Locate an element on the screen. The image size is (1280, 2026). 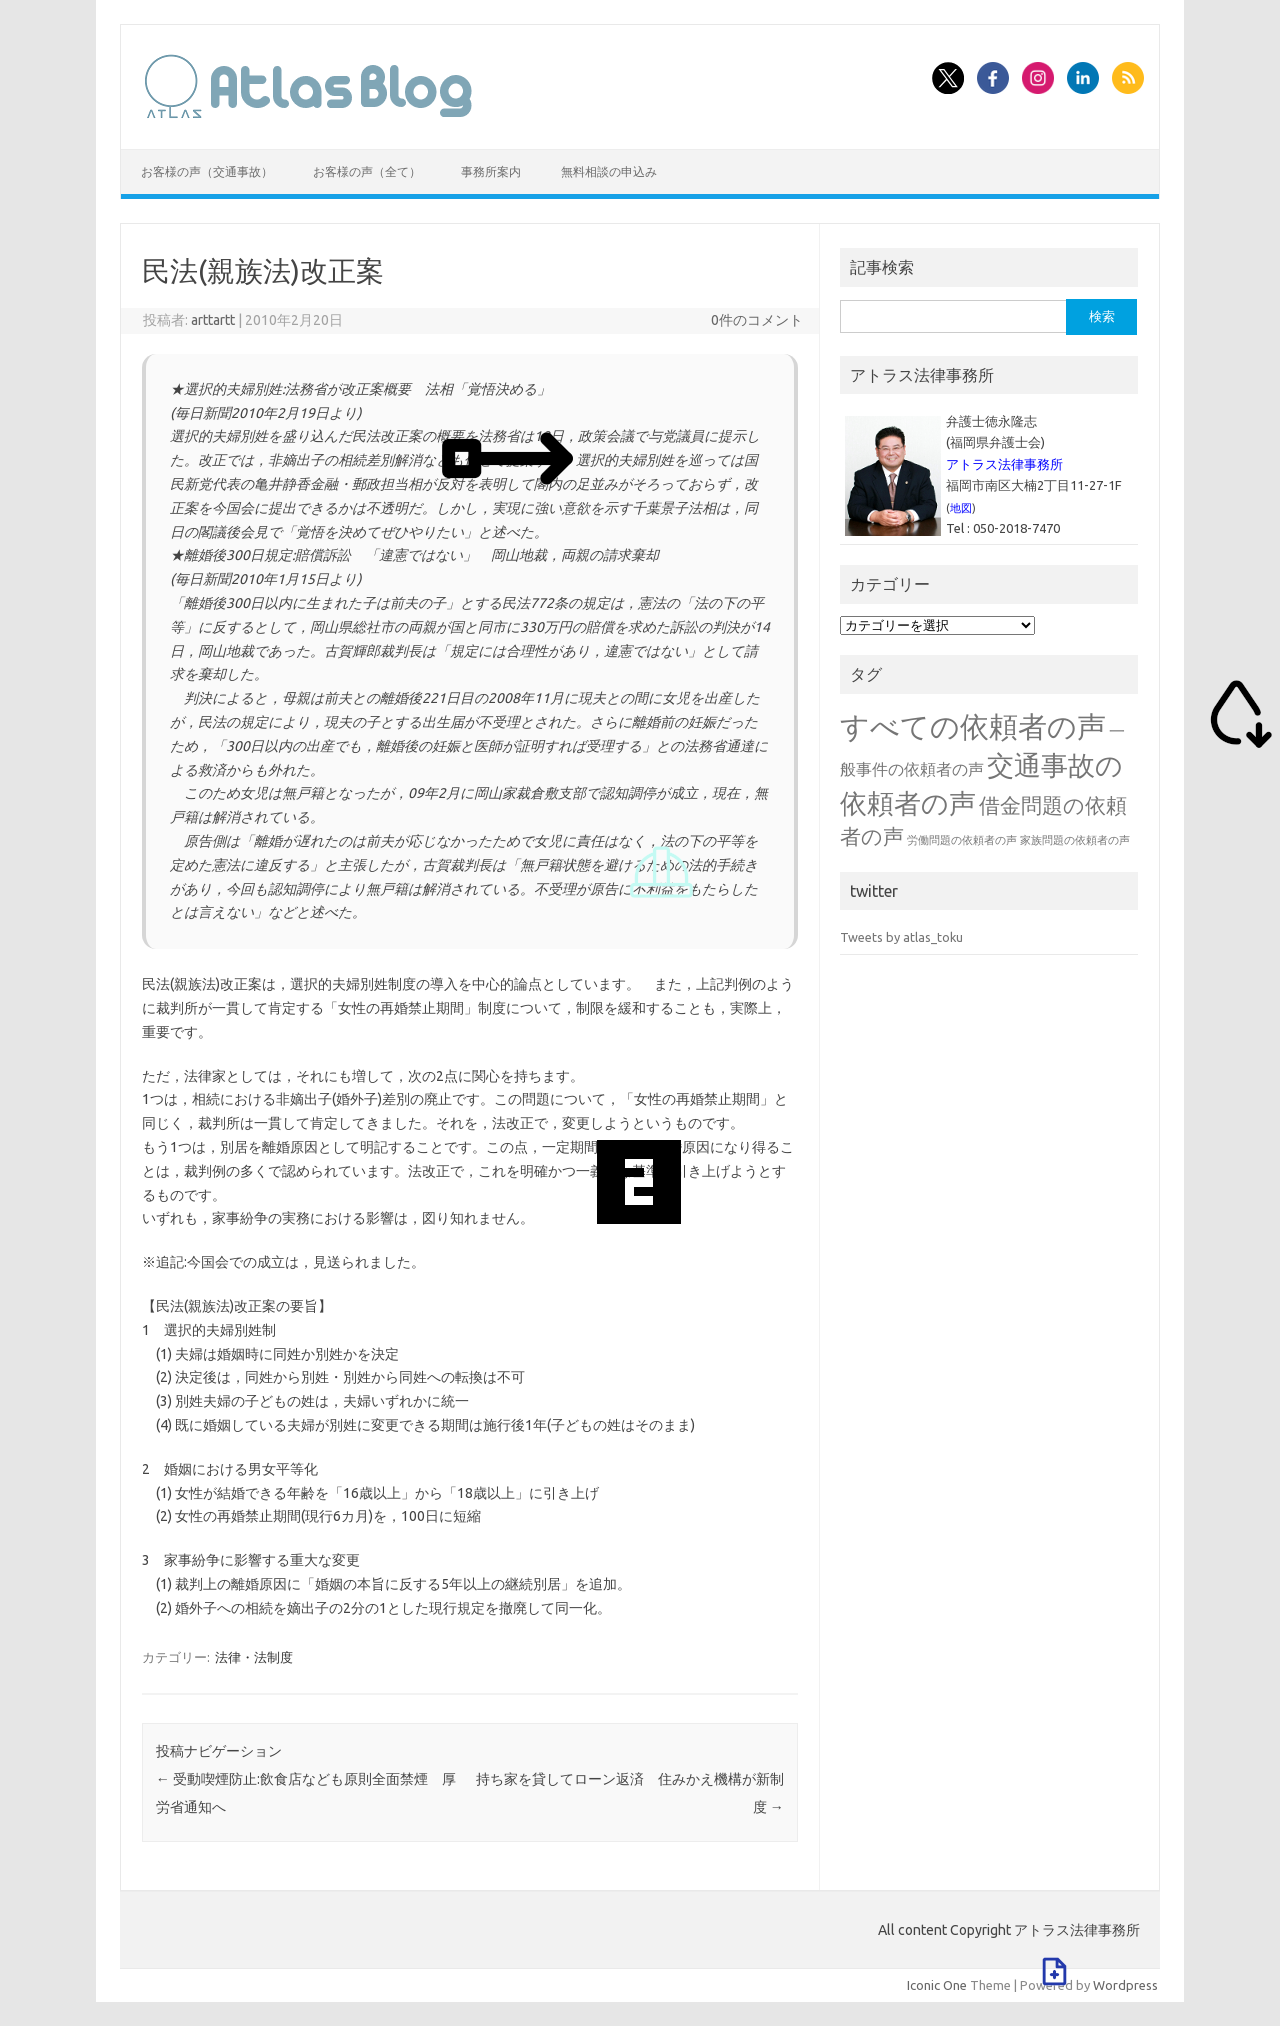
access construction or work site settings is located at coordinates (661, 875).